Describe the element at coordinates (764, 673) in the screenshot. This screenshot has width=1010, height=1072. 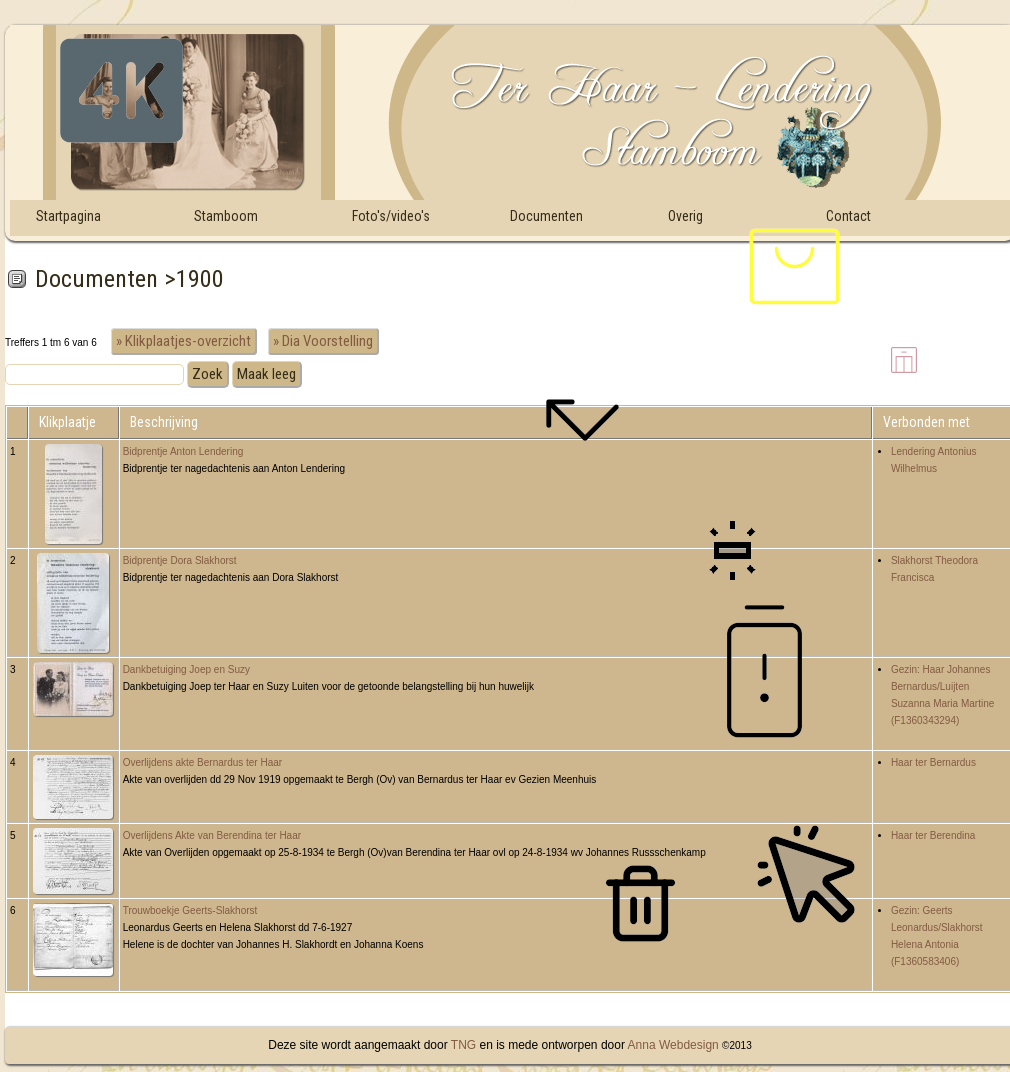
I see `indicates low battery warning` at that location.